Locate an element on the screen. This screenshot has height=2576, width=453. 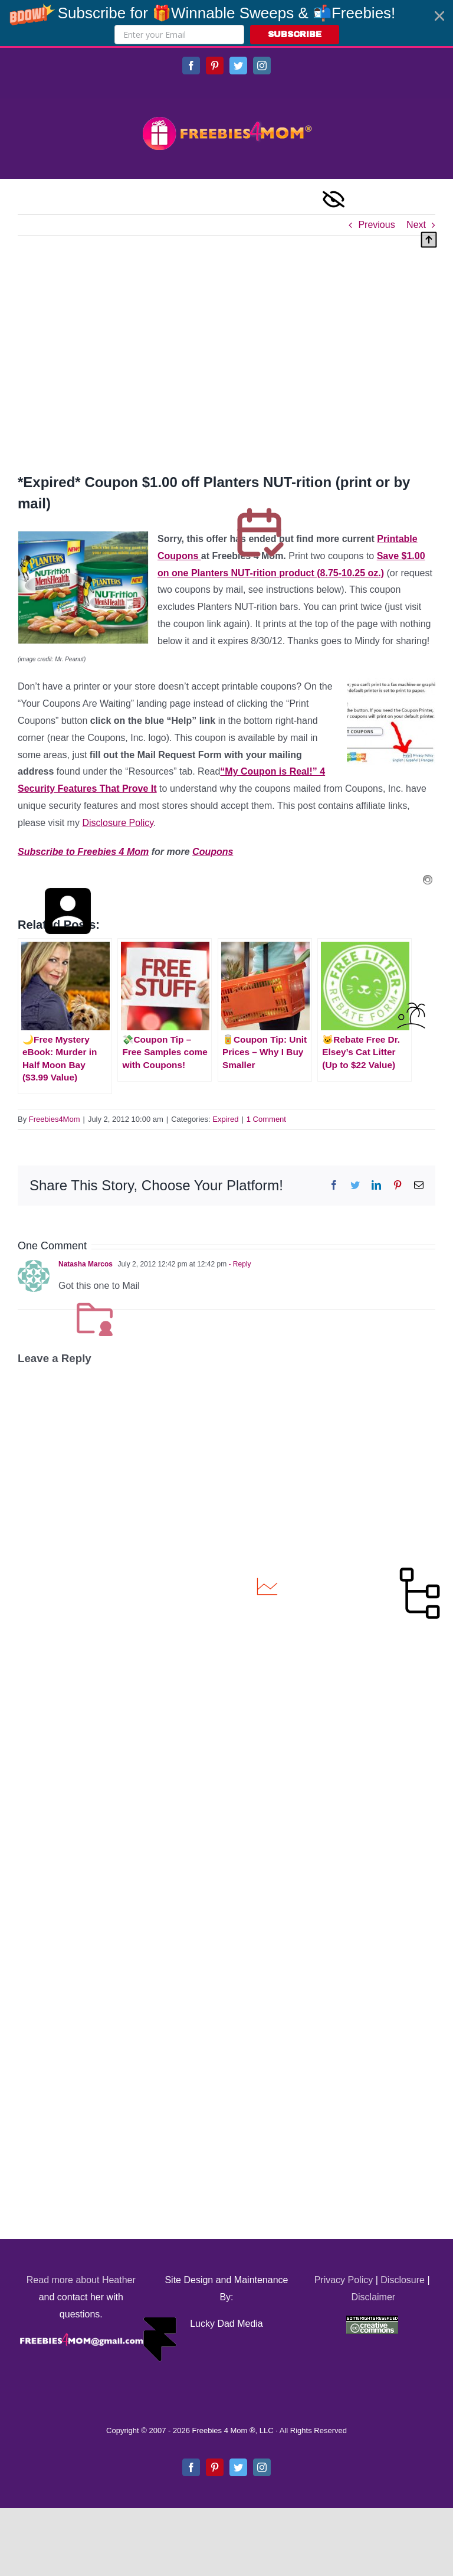
confirm or complete a scheduled event is located at coordinates (259, 532).